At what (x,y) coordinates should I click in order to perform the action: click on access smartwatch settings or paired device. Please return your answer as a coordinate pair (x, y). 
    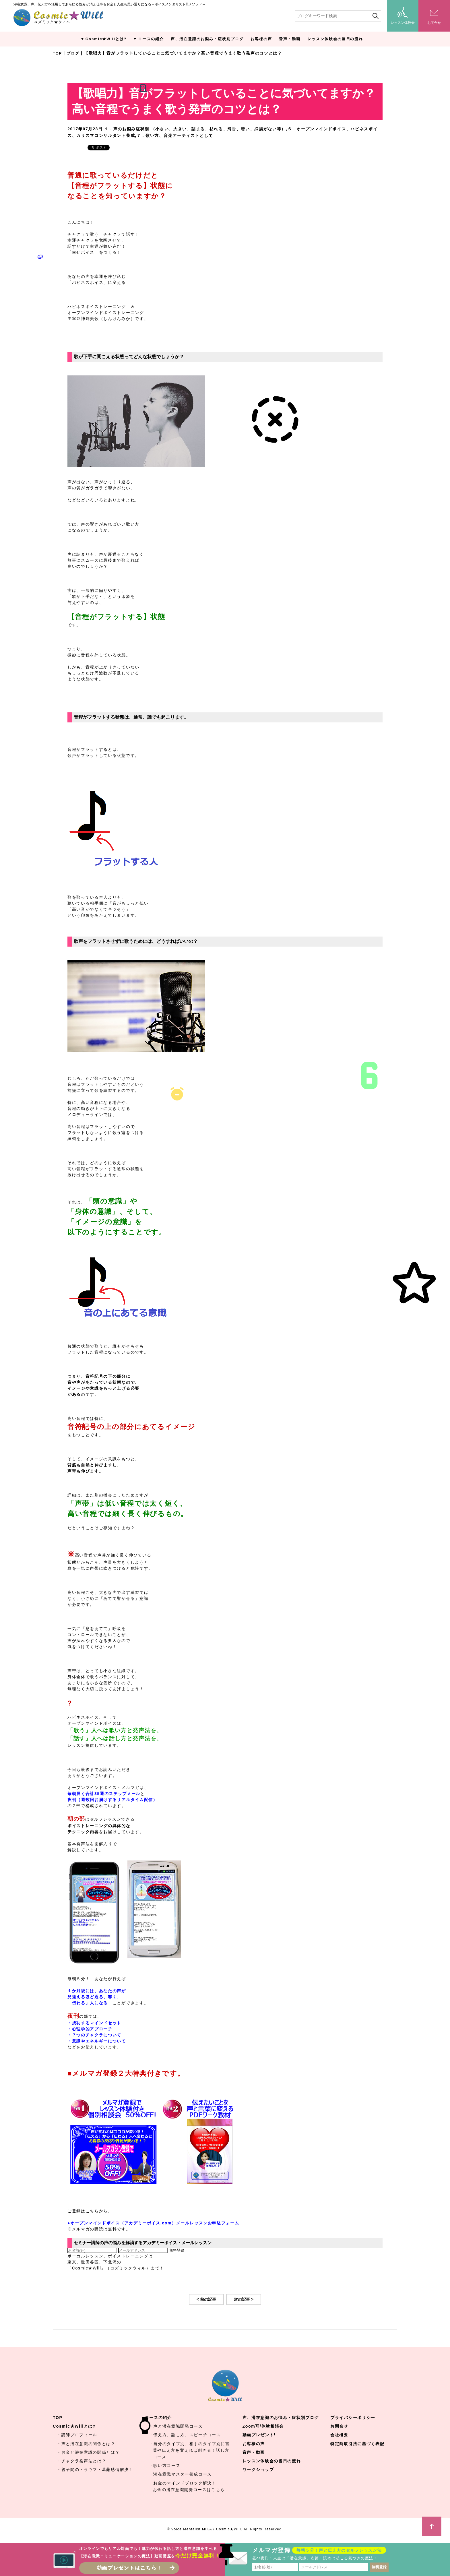
    Looking at the image, I should click on (145, 2426).